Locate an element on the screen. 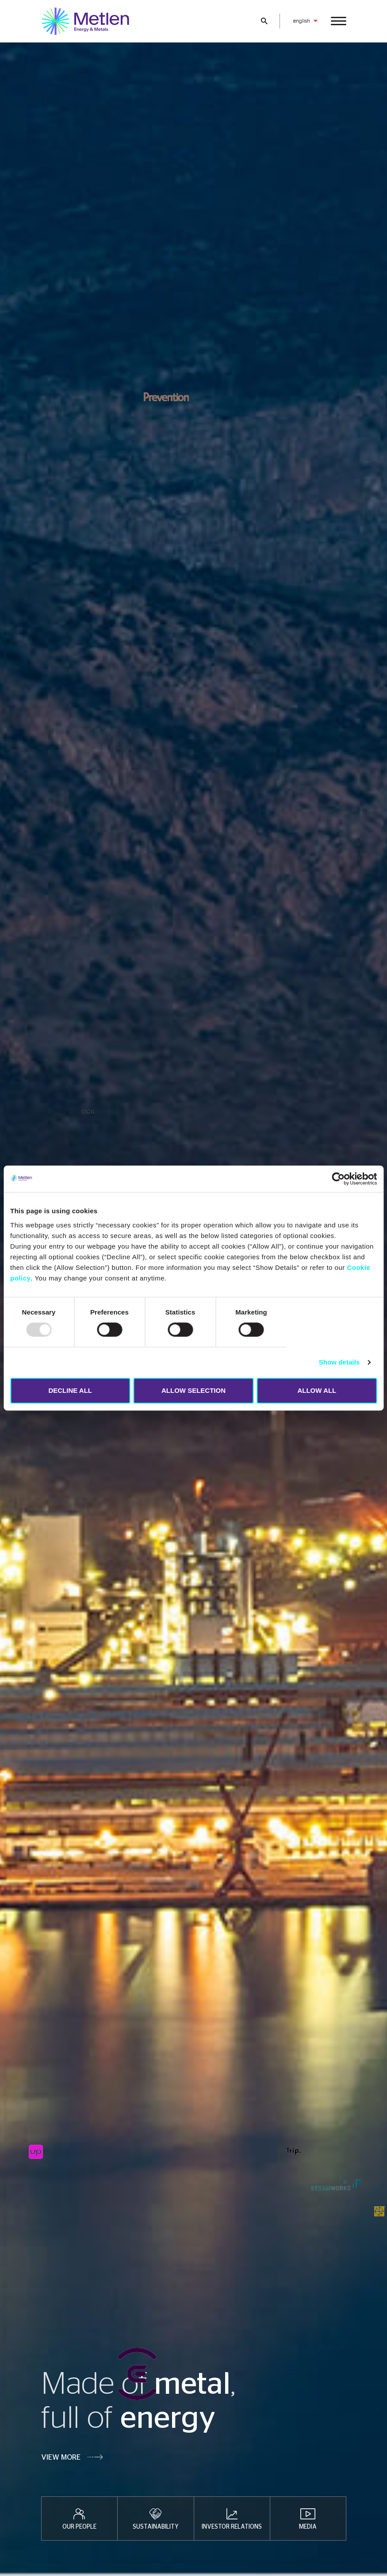  link to upwork freelancer profile is located at coordinates (36, 2152).